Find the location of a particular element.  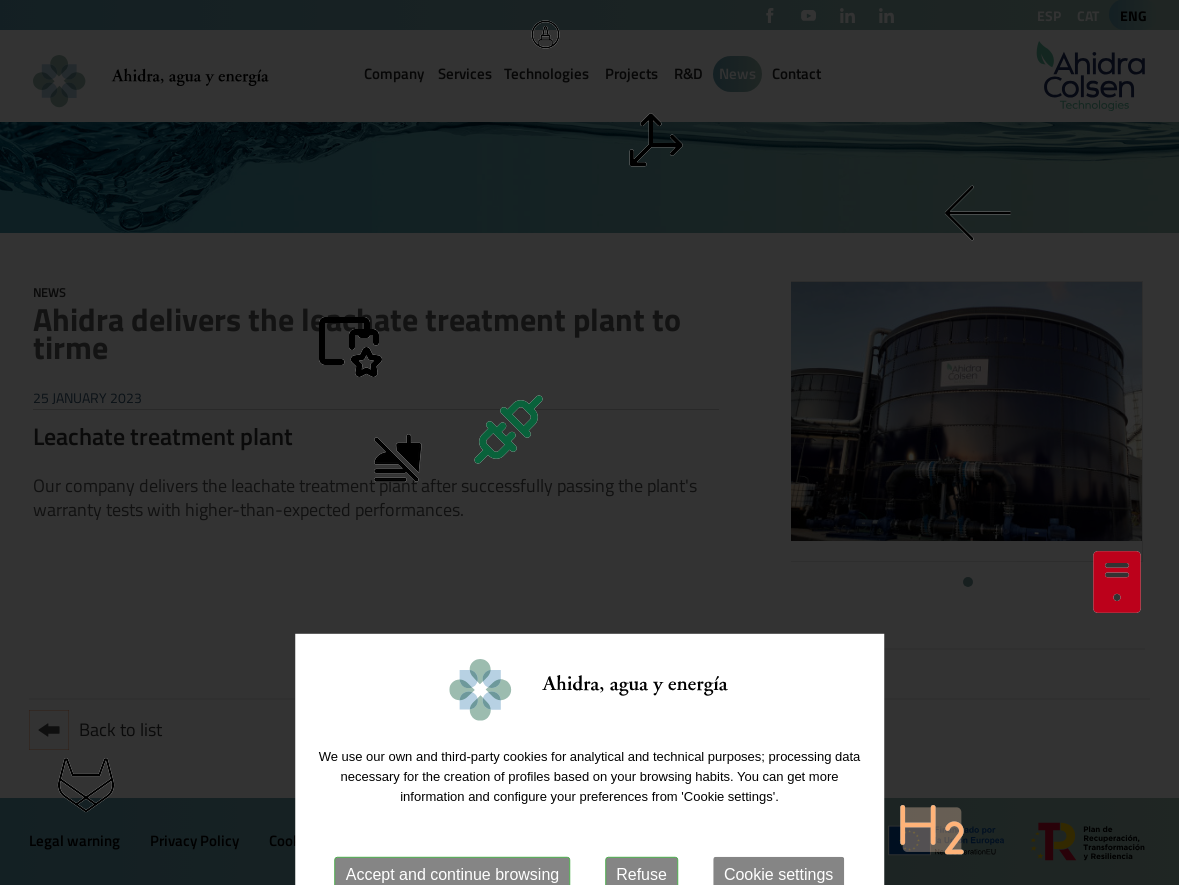

connect or establish a connection is located at coordinates (508, 429).